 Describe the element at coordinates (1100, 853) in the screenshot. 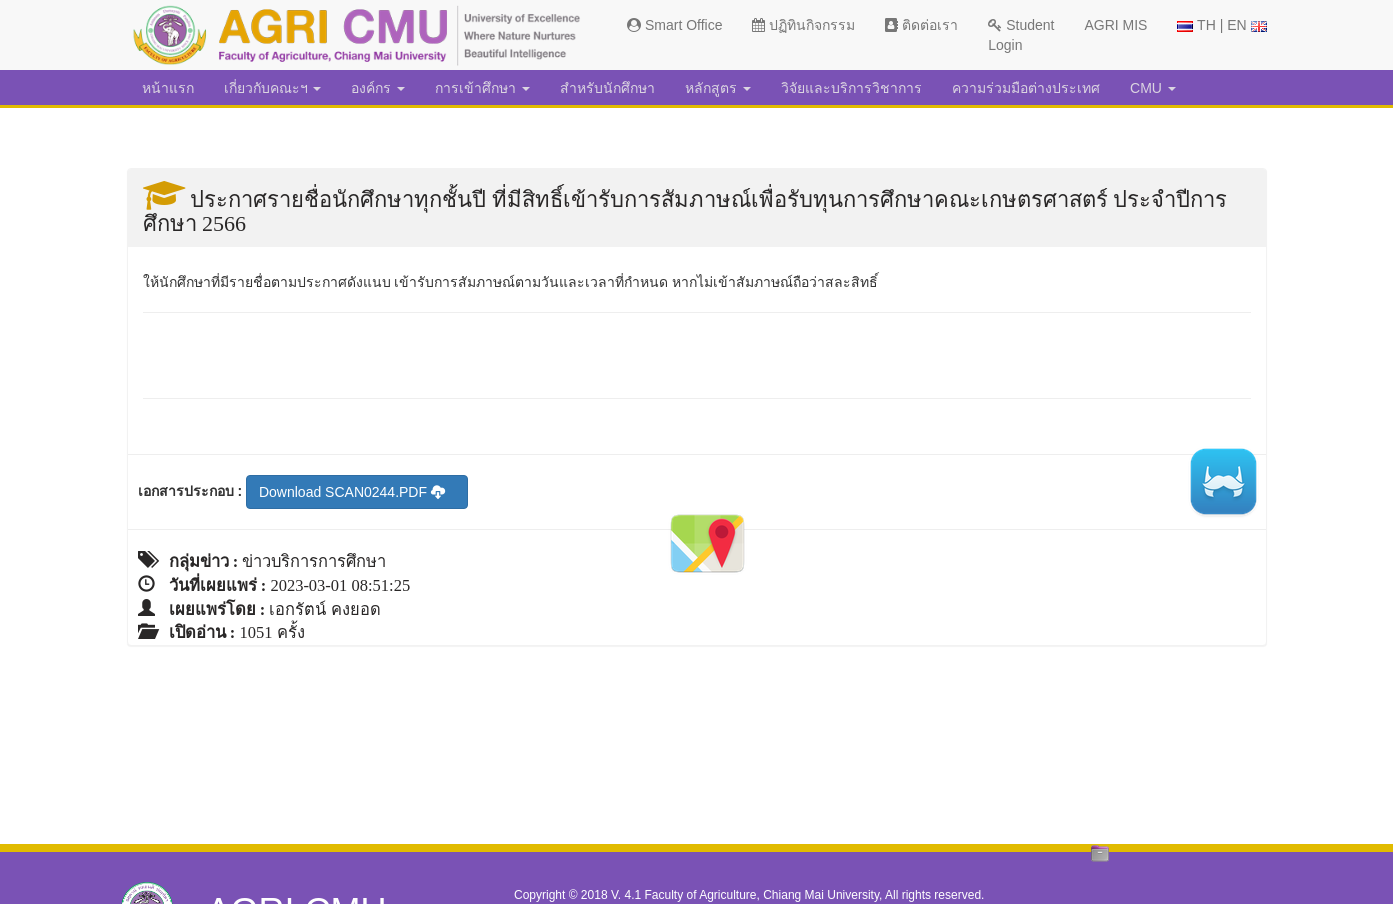

I see `open the file manager application` at that location.